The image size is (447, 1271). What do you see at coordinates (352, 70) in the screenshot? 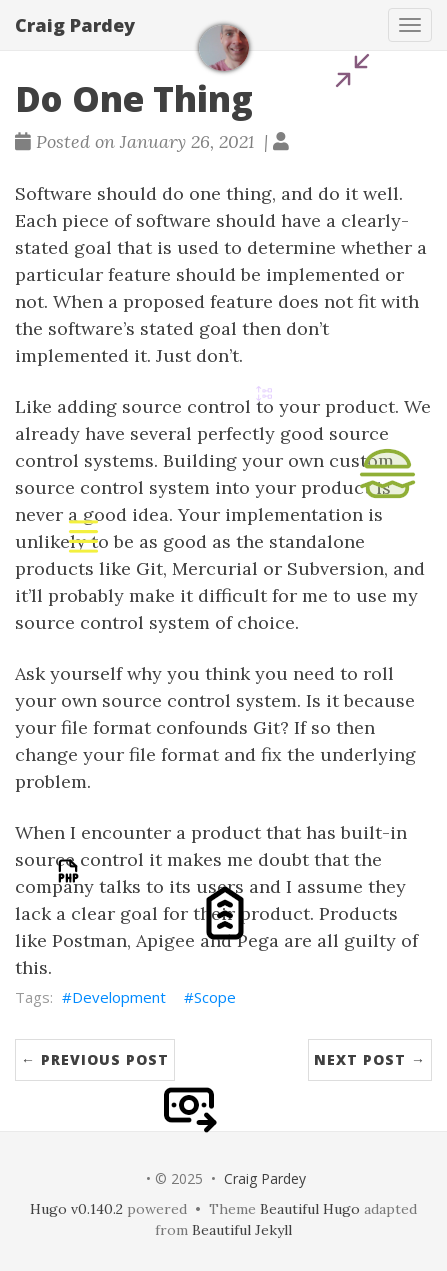
I see `minimize or collapse the current window` at bounding box center [352, 70].